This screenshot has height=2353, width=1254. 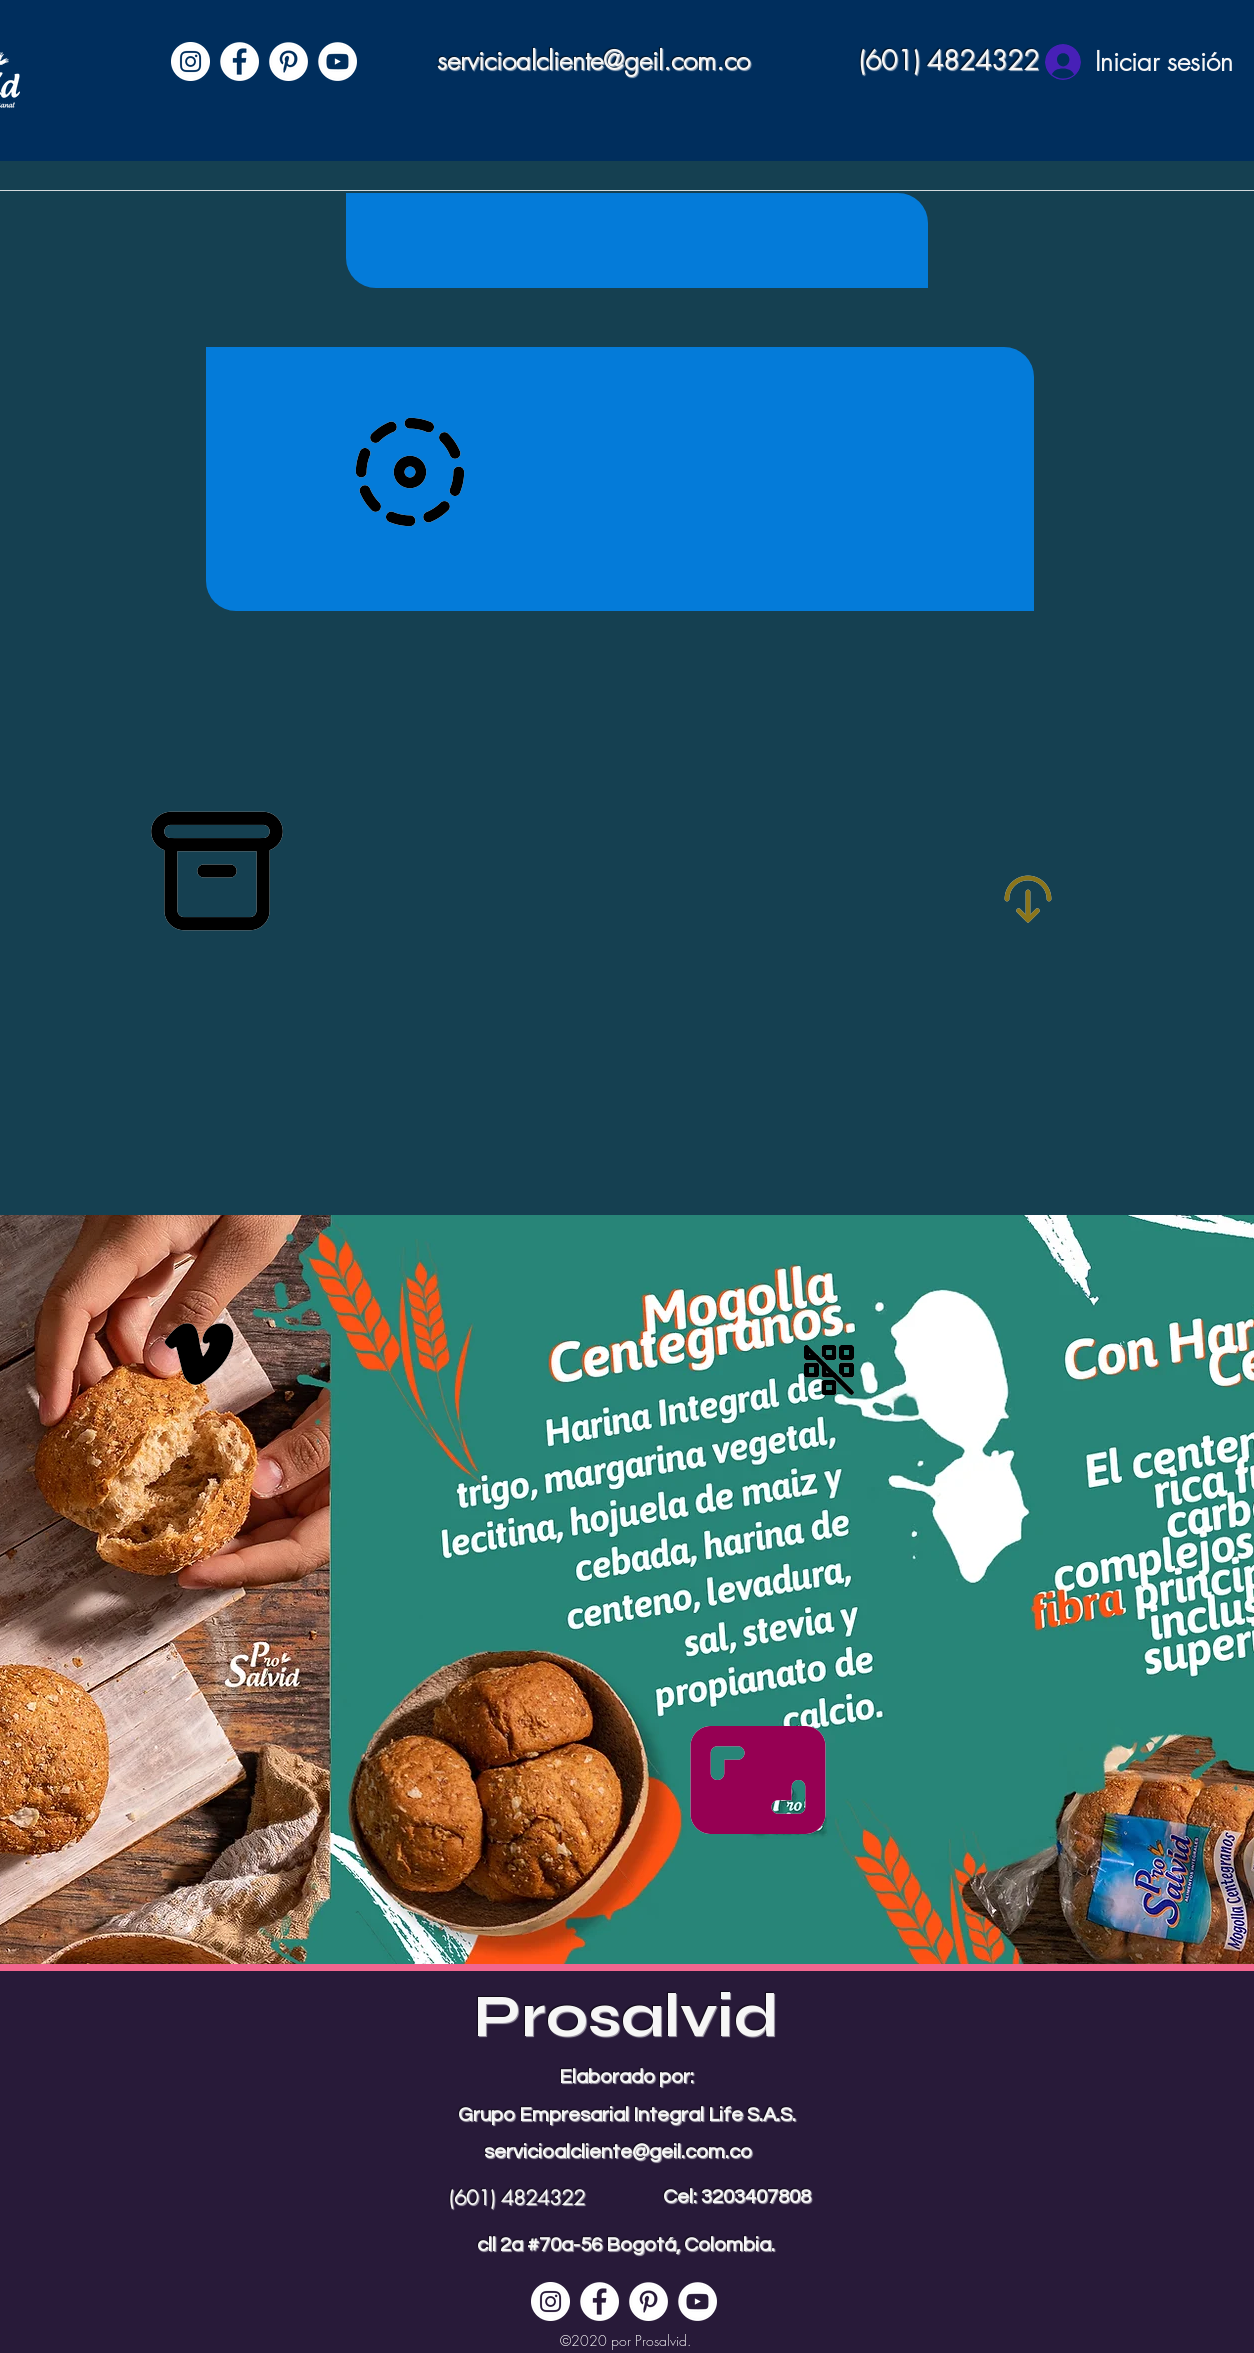 What do you see at coordinates (1028, 899) in the screenshot?
I see `download or save content from the cloud` at bounding box center [1028, 899].